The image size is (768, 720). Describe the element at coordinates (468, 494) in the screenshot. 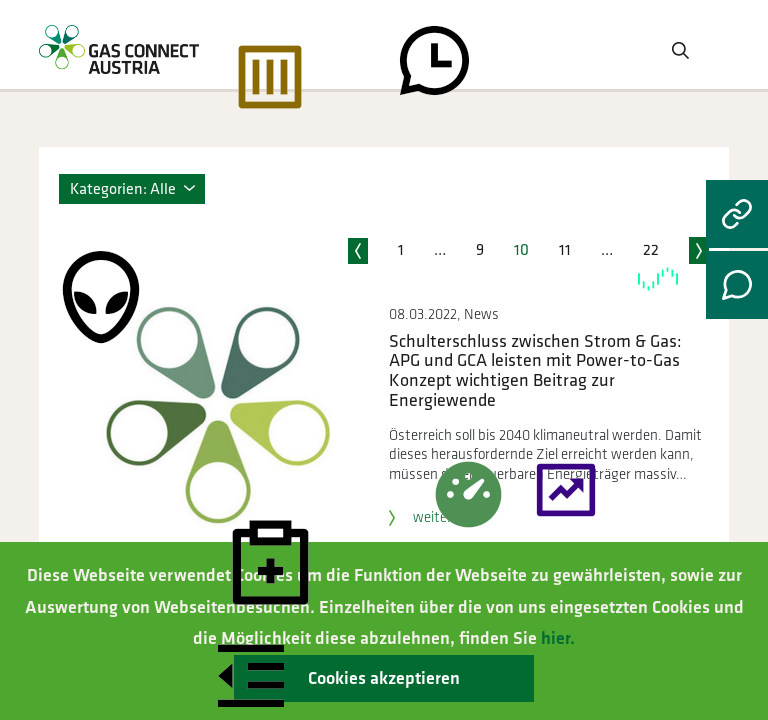

I see `open dashboard or control panel` at that location.